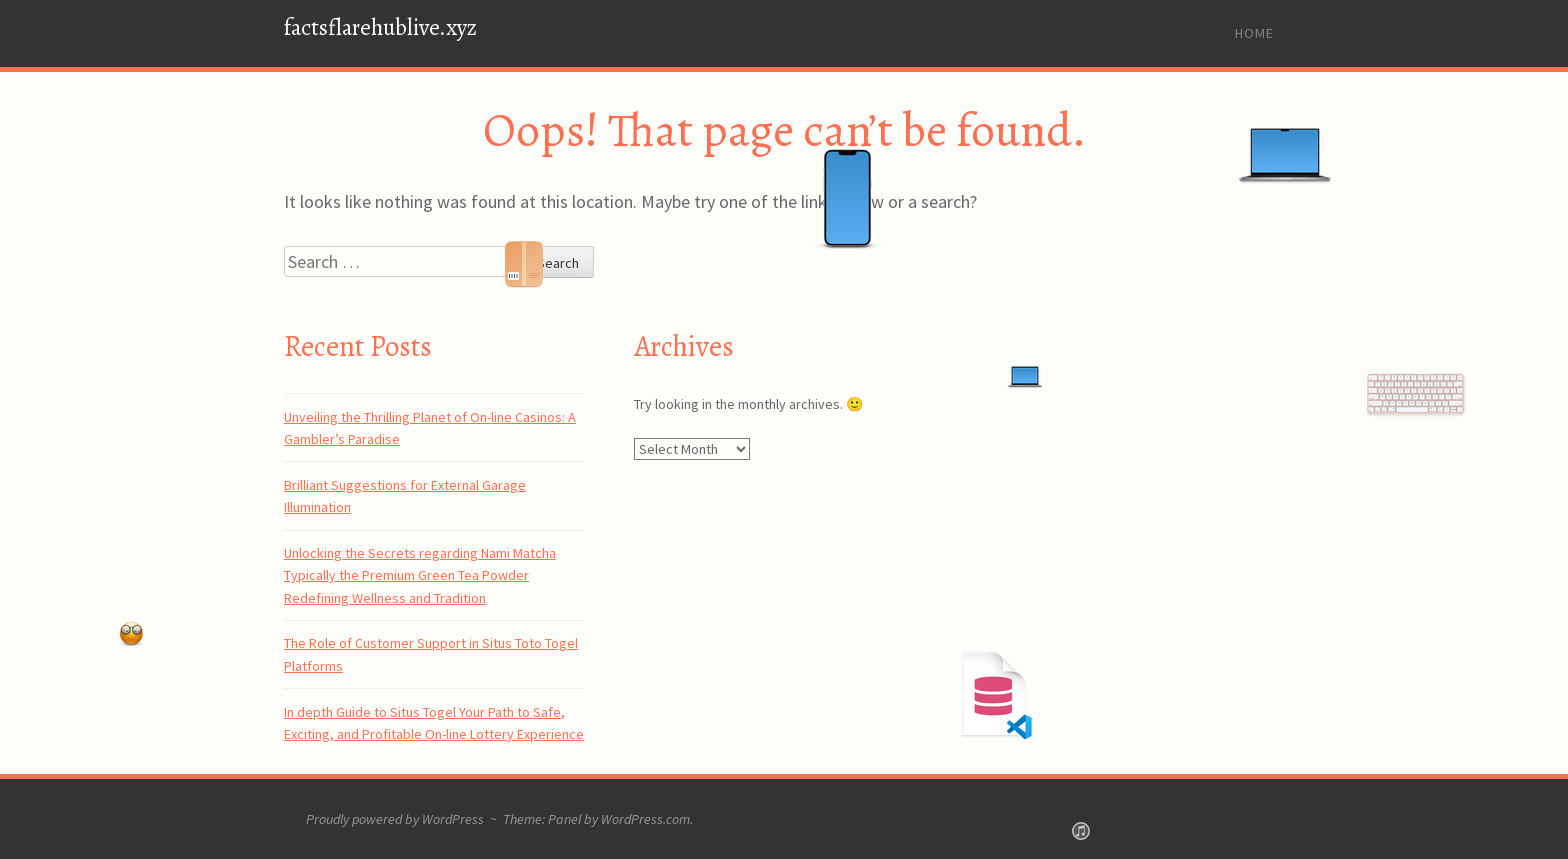 The image size is (1568, 859). What do you see at coordinates (1081, 831) in the screenshot?
I see `access your music library` at bounding box center [1081, 831].